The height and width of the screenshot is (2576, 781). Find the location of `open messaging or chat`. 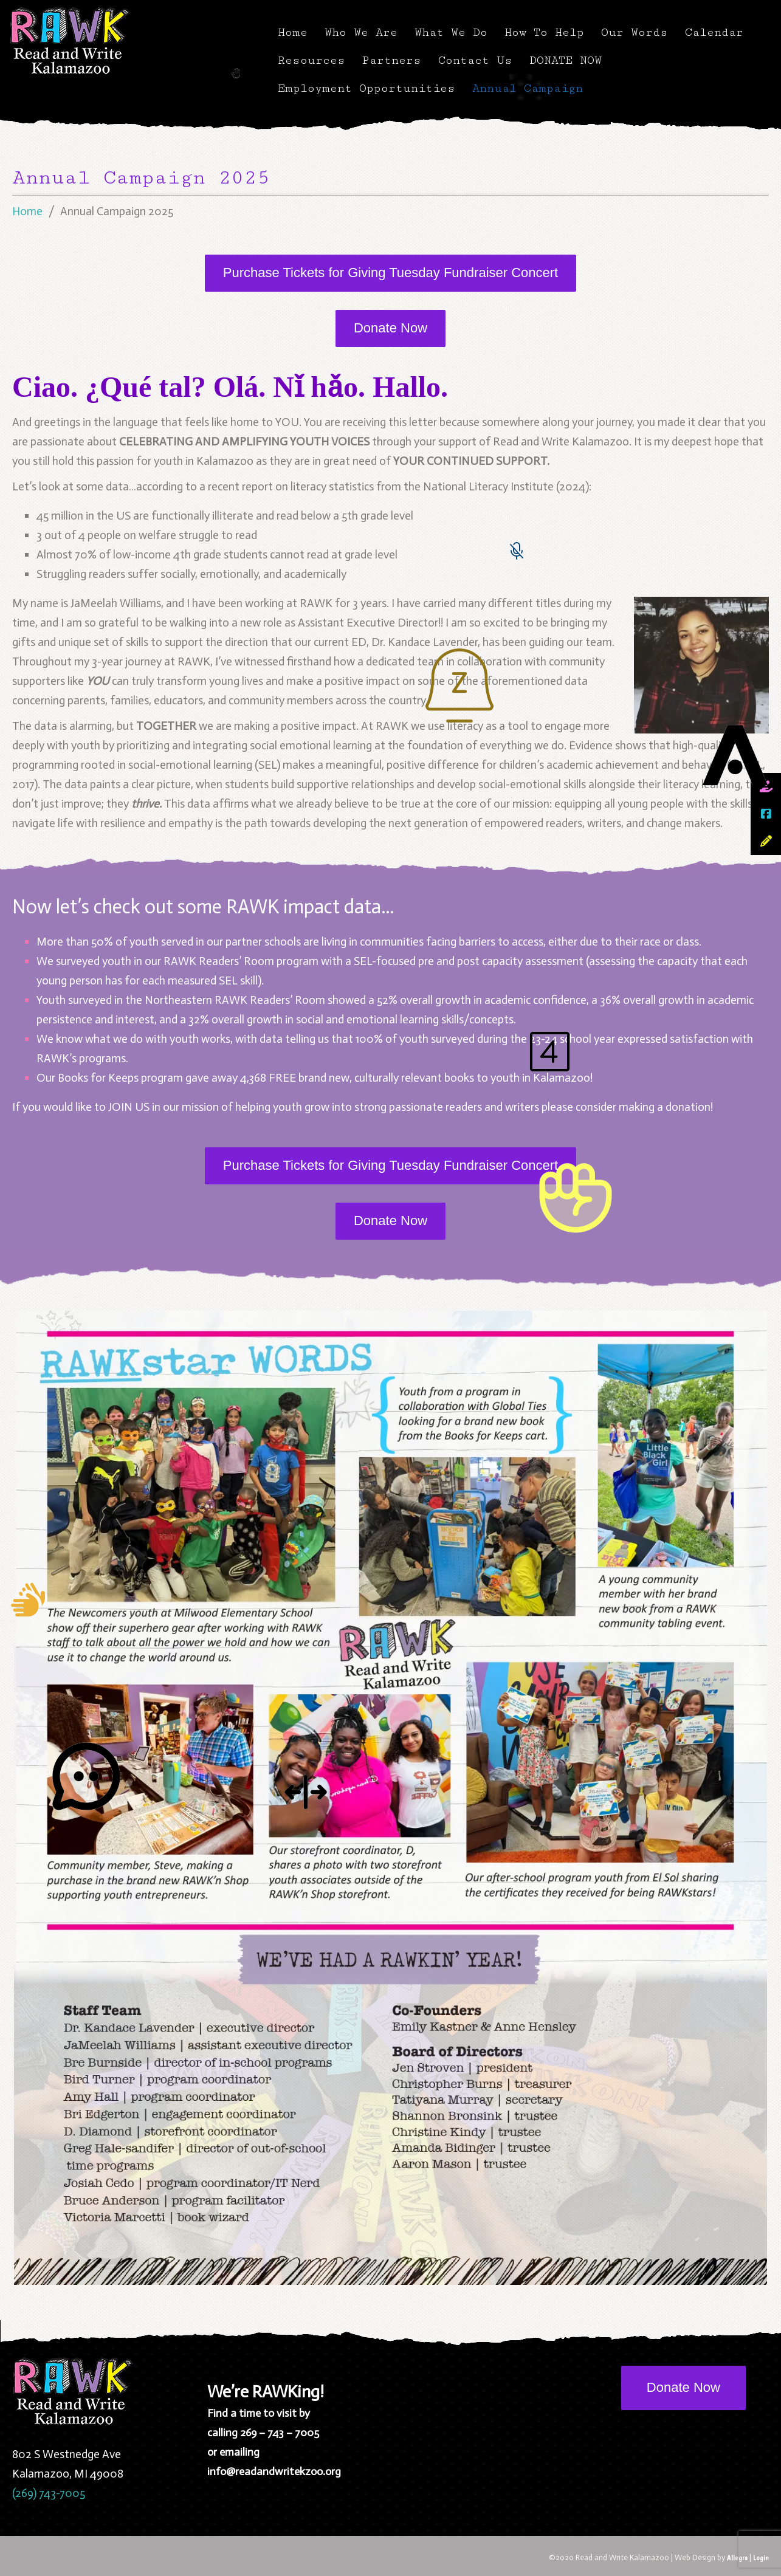

open messaging or chat is located at coordinates (86, 1776).